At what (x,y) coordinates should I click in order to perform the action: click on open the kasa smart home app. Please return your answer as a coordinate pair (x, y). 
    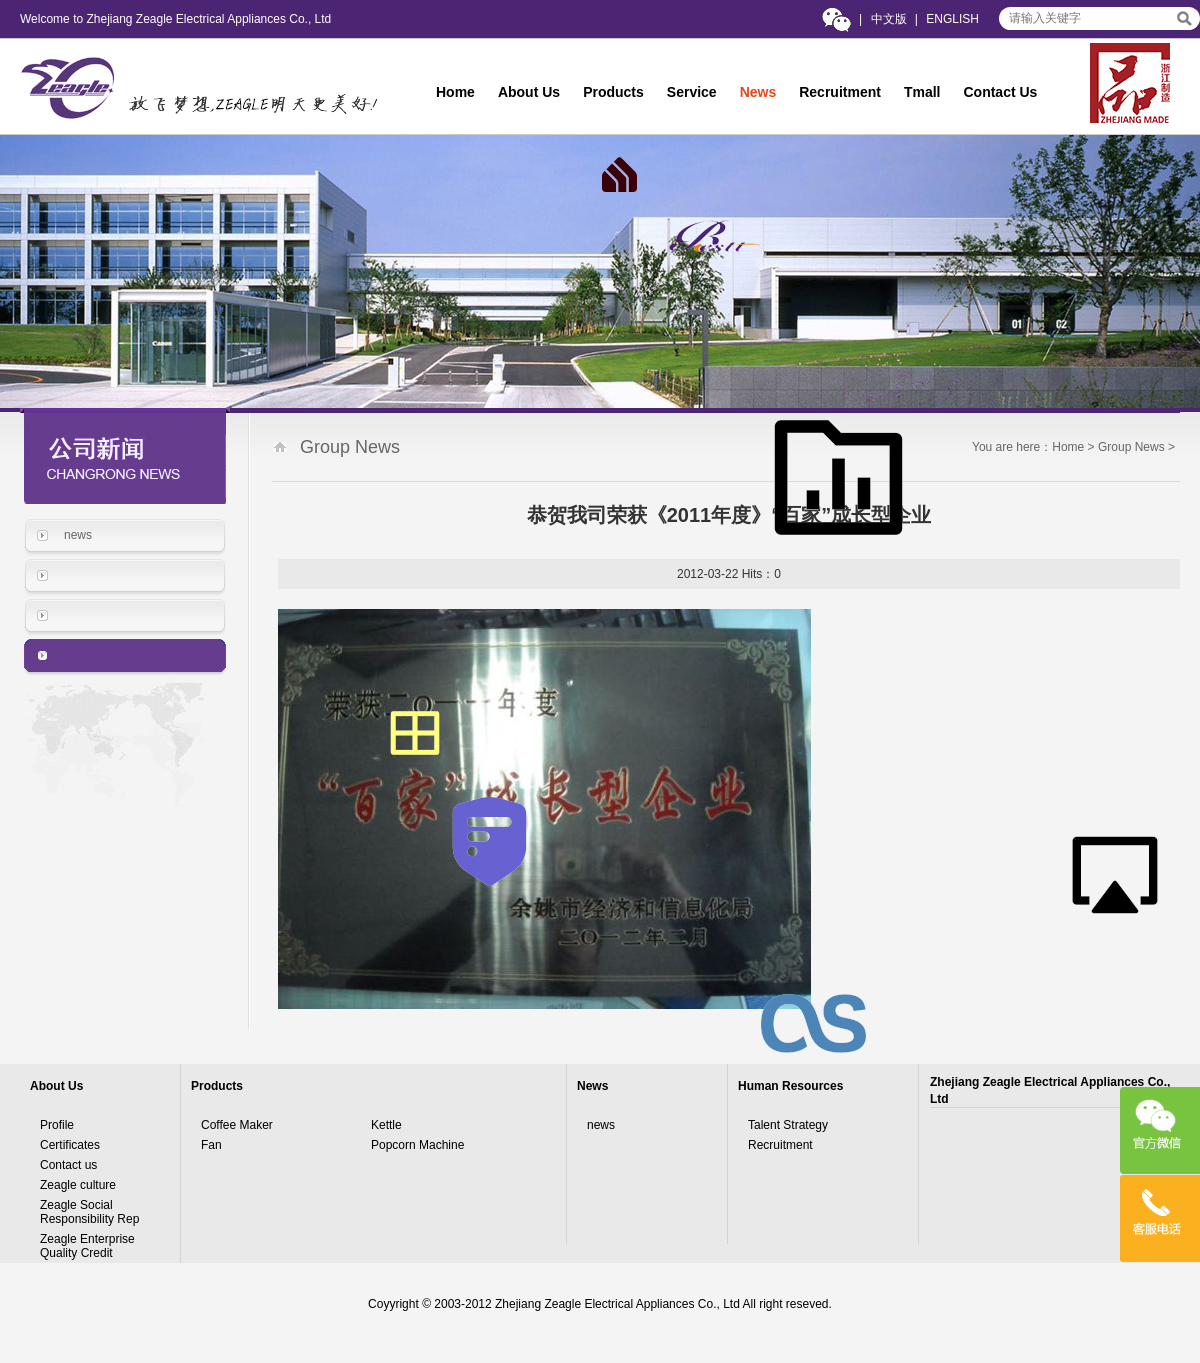
    Looking at the image, I should click on (619, 174).